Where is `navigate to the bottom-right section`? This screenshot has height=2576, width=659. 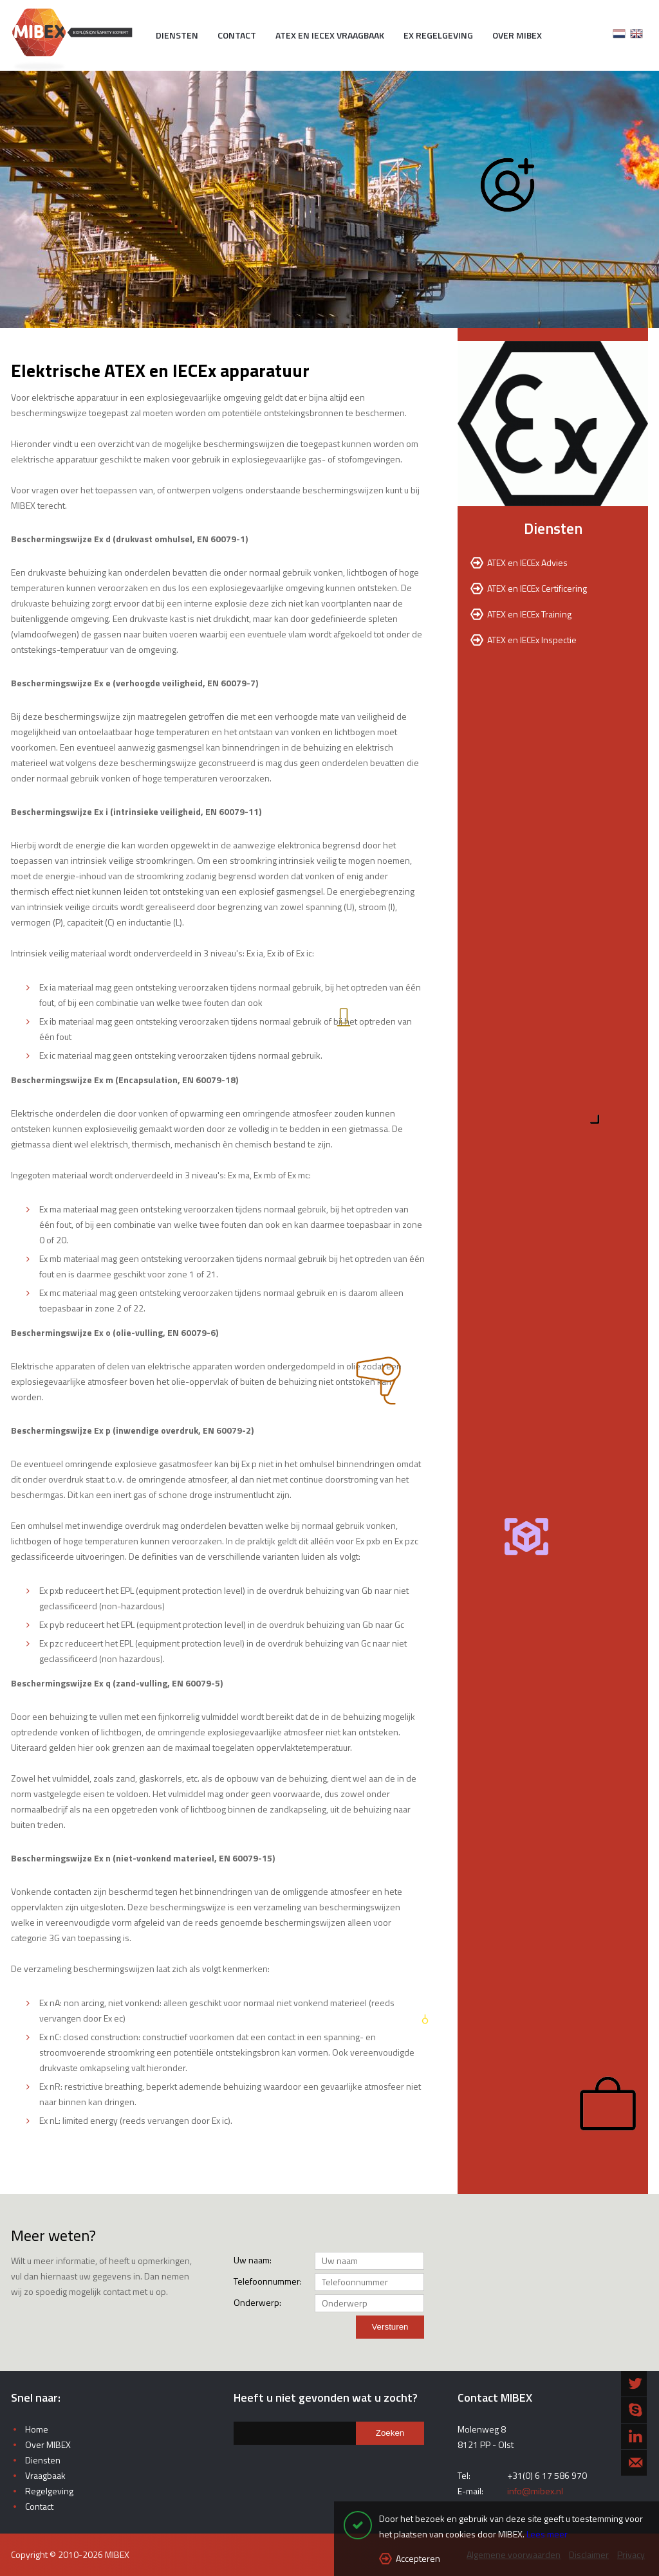
navigate to the bottom-right section is located at coordinates (595, 1119).